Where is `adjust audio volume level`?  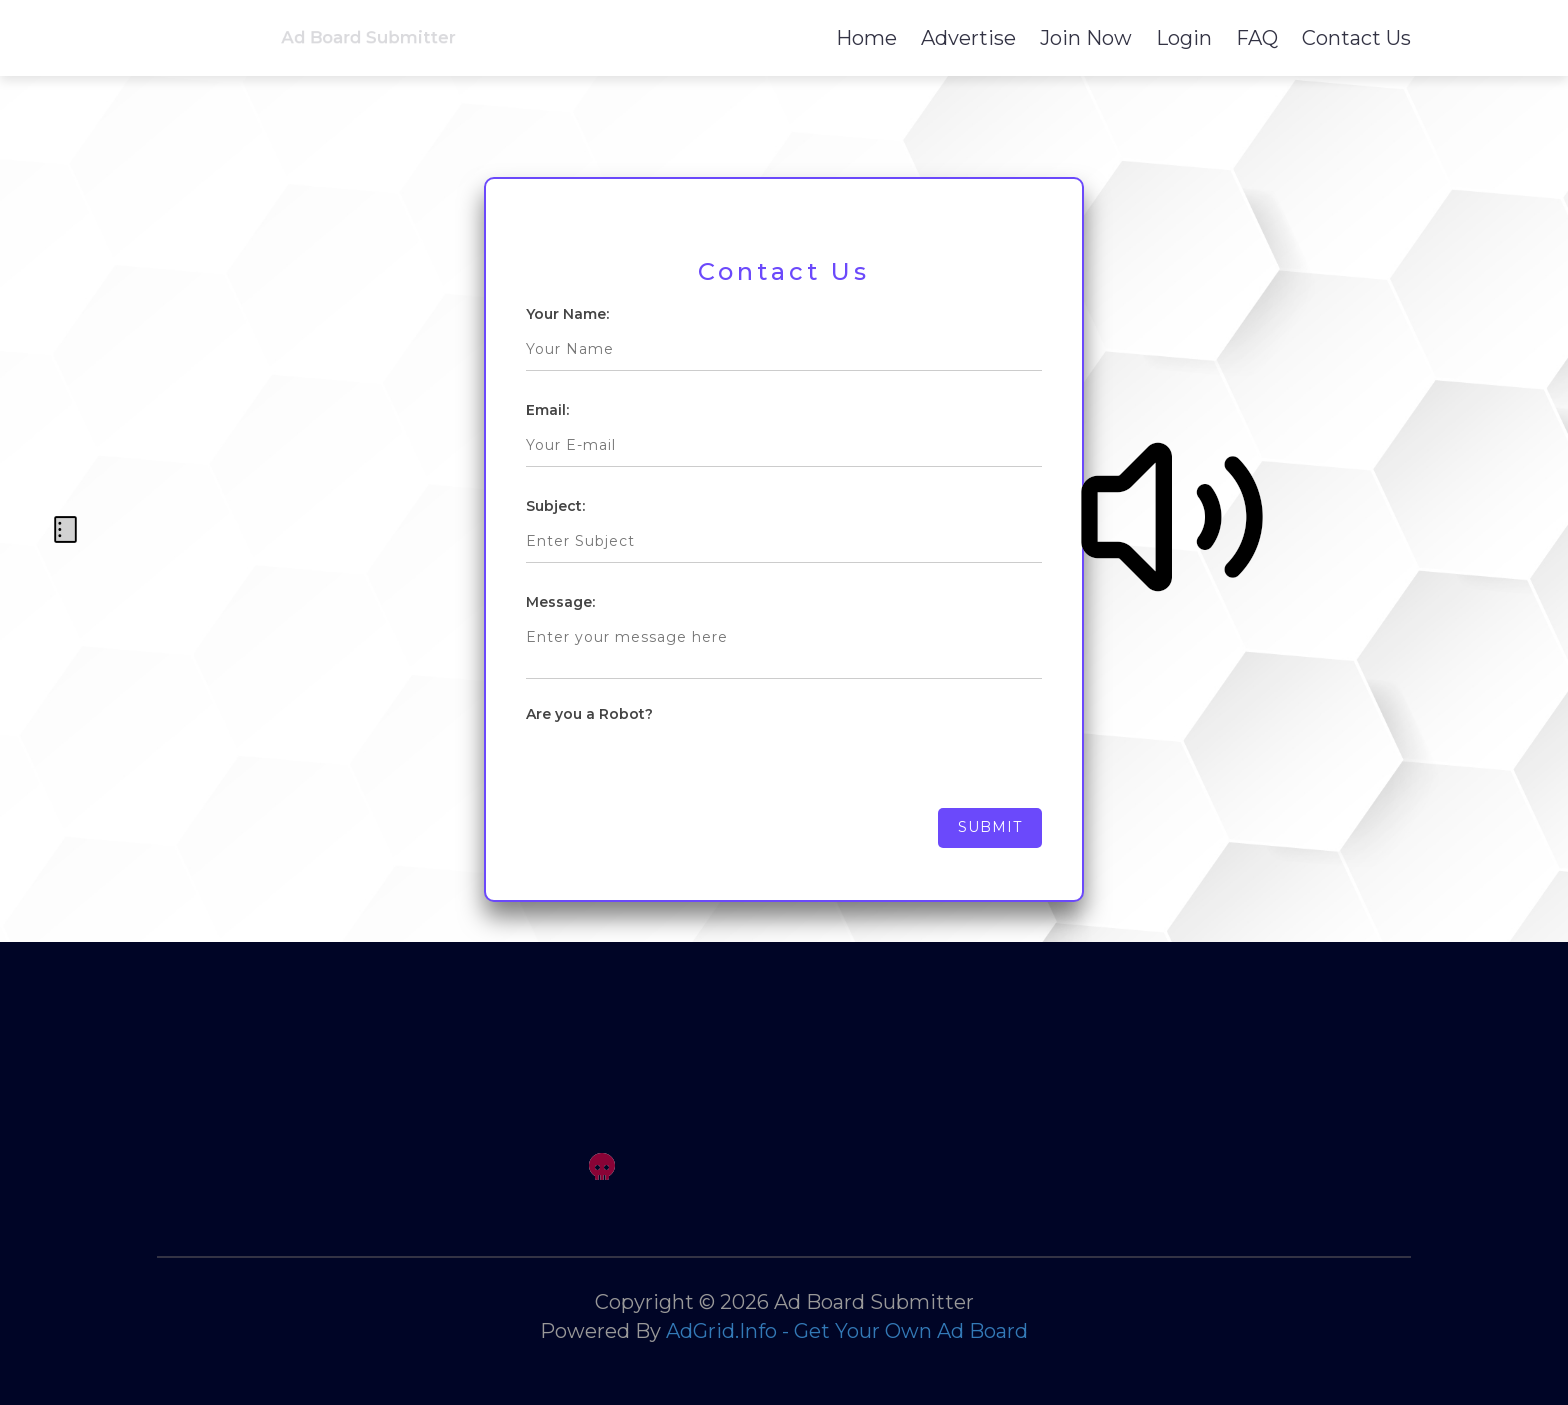
adjust audio volume level is located at coordinates (1172, 517).